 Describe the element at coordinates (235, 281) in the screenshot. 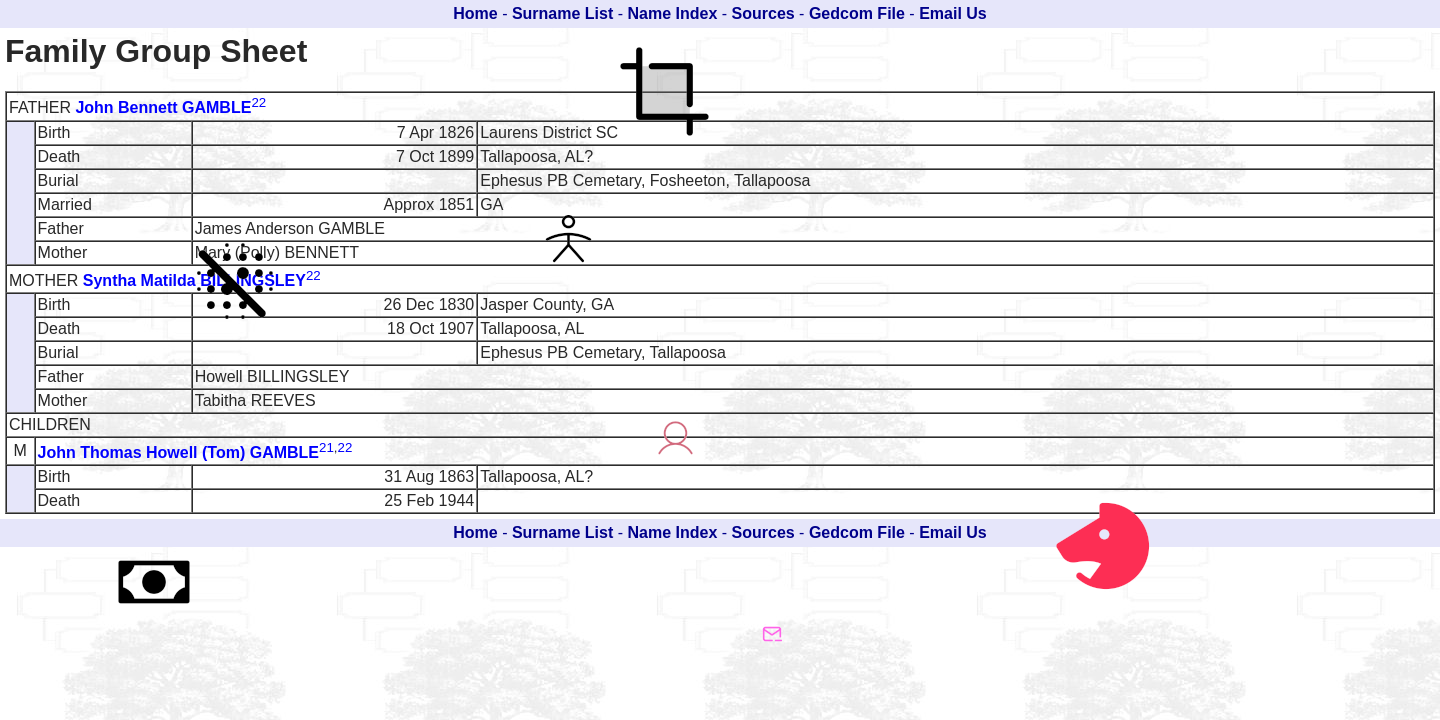

I see `disable blur effect` at that location.